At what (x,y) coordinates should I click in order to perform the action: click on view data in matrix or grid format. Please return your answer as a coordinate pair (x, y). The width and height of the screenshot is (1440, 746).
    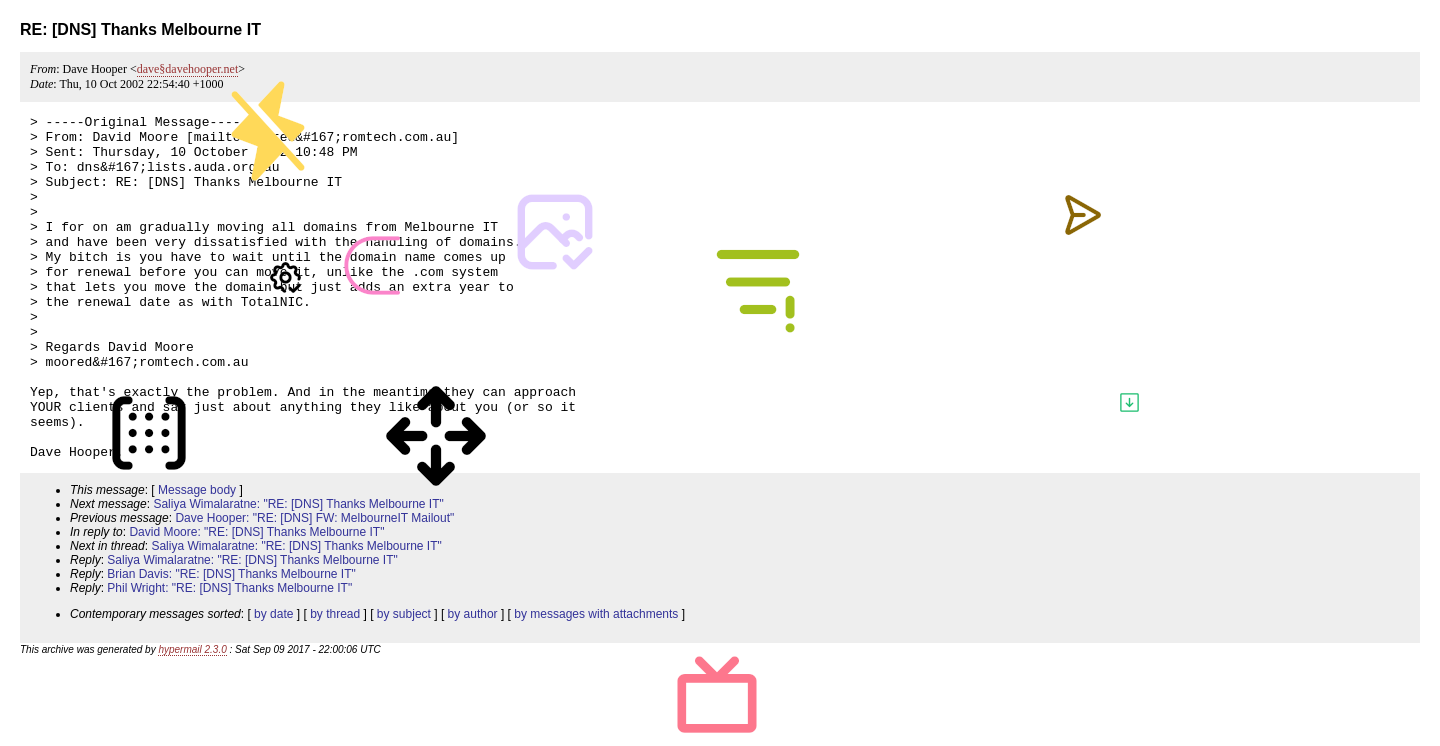
    Looking at the image, I should click on (149, 433).